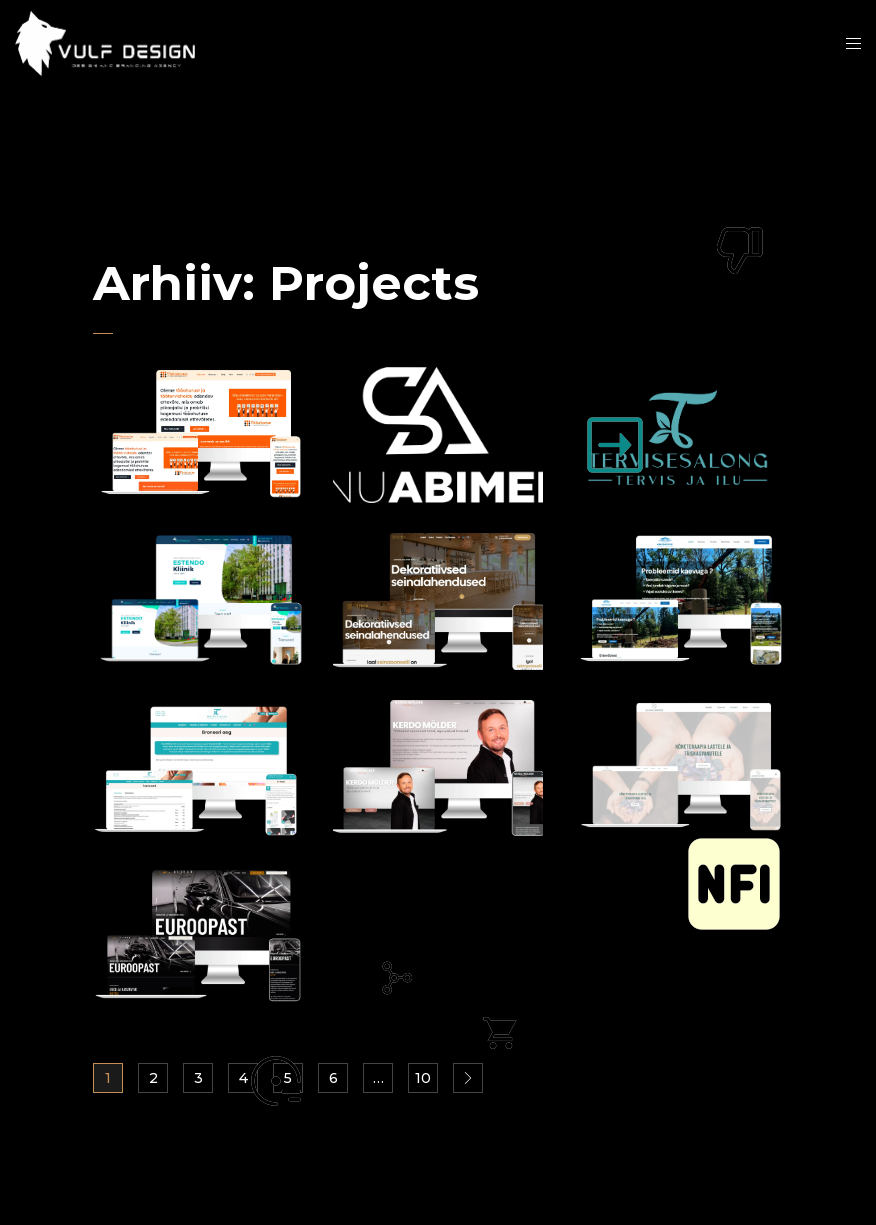 The width and height of the screenshot is (876, 1225). I want to click on view issue tracking history, so click(276, 1081).